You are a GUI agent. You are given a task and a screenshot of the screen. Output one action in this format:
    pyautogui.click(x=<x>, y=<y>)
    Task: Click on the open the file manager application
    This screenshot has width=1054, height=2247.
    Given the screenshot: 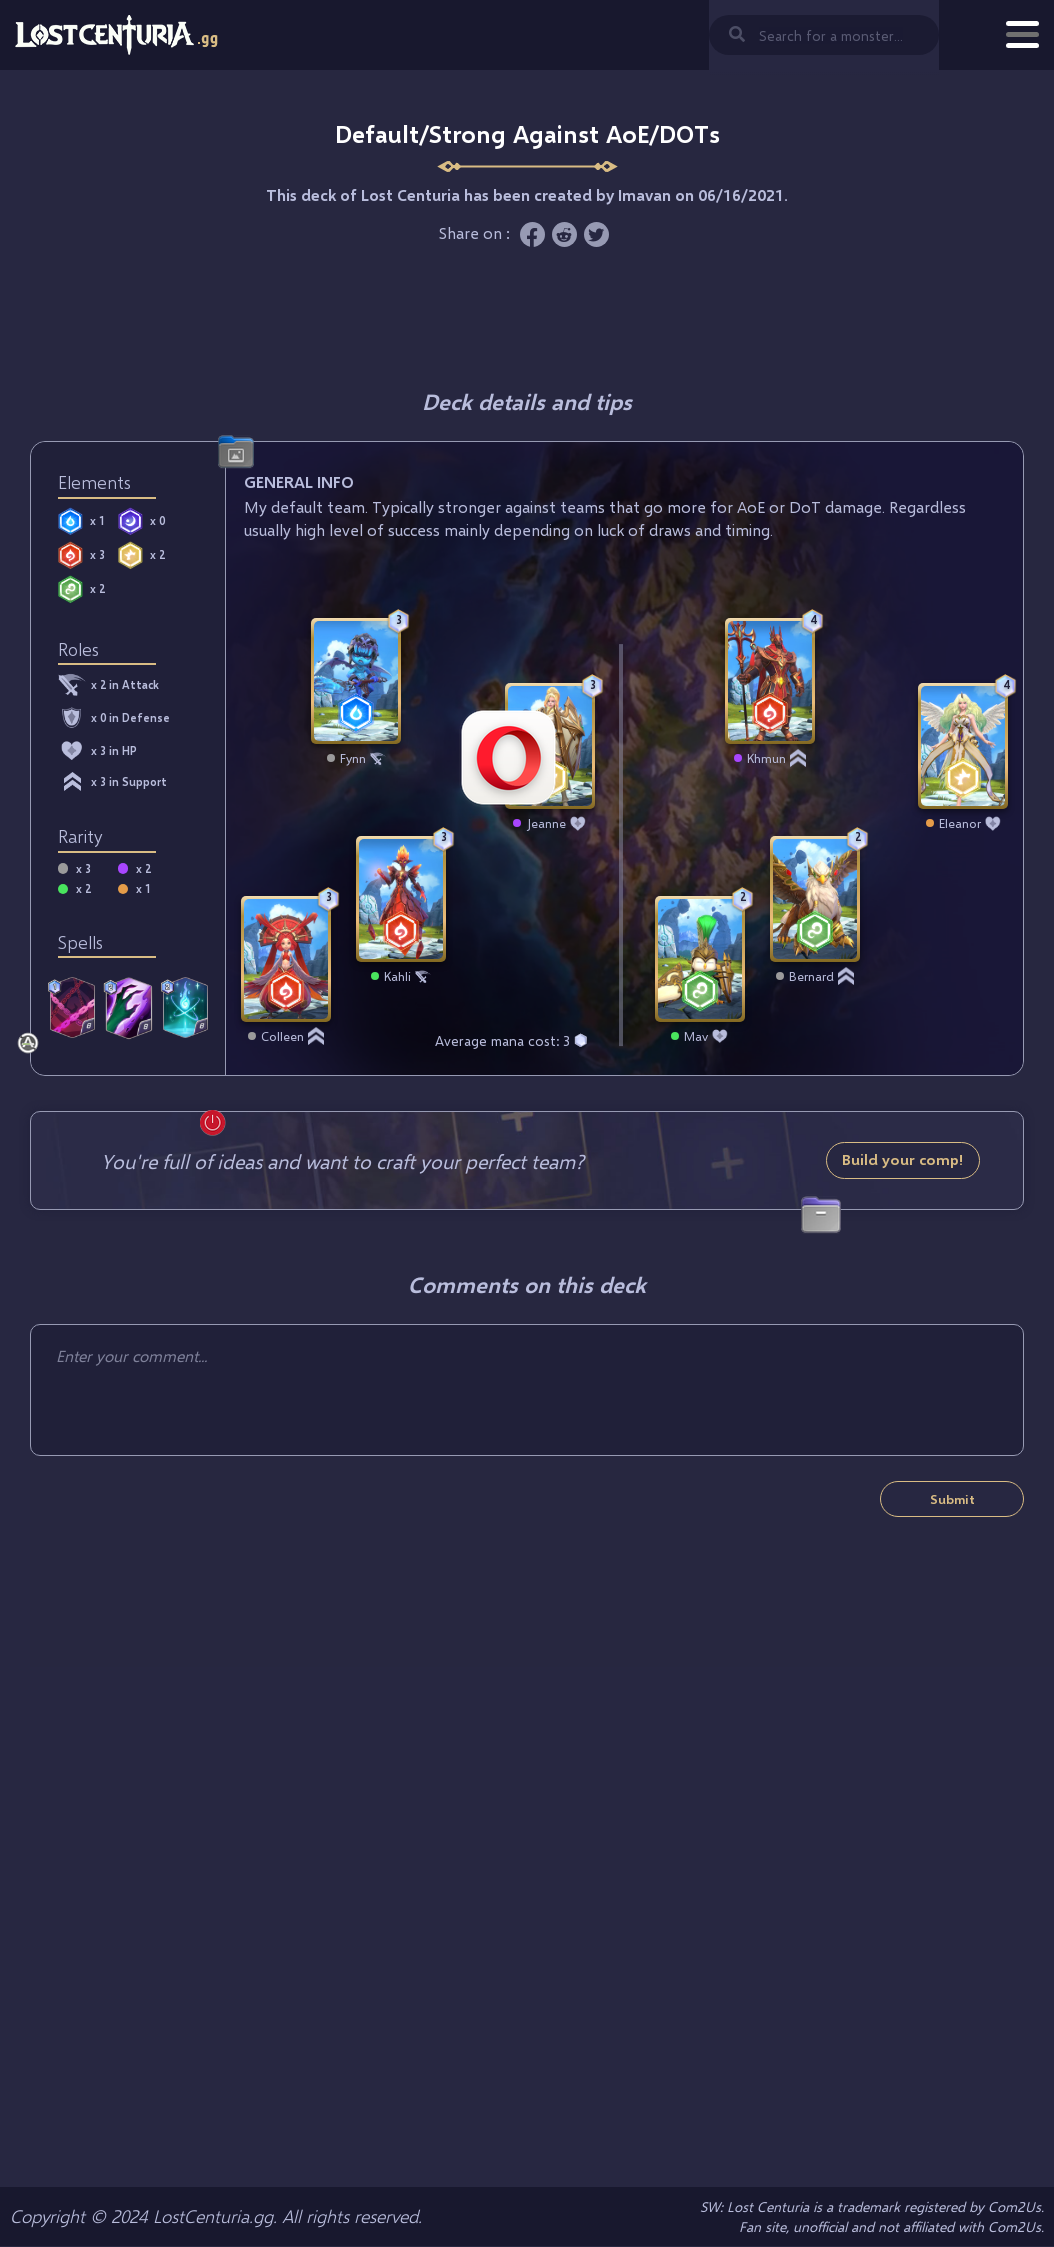 What is the action you would take?
    pyautogui.click(x=821, y=1214)
    